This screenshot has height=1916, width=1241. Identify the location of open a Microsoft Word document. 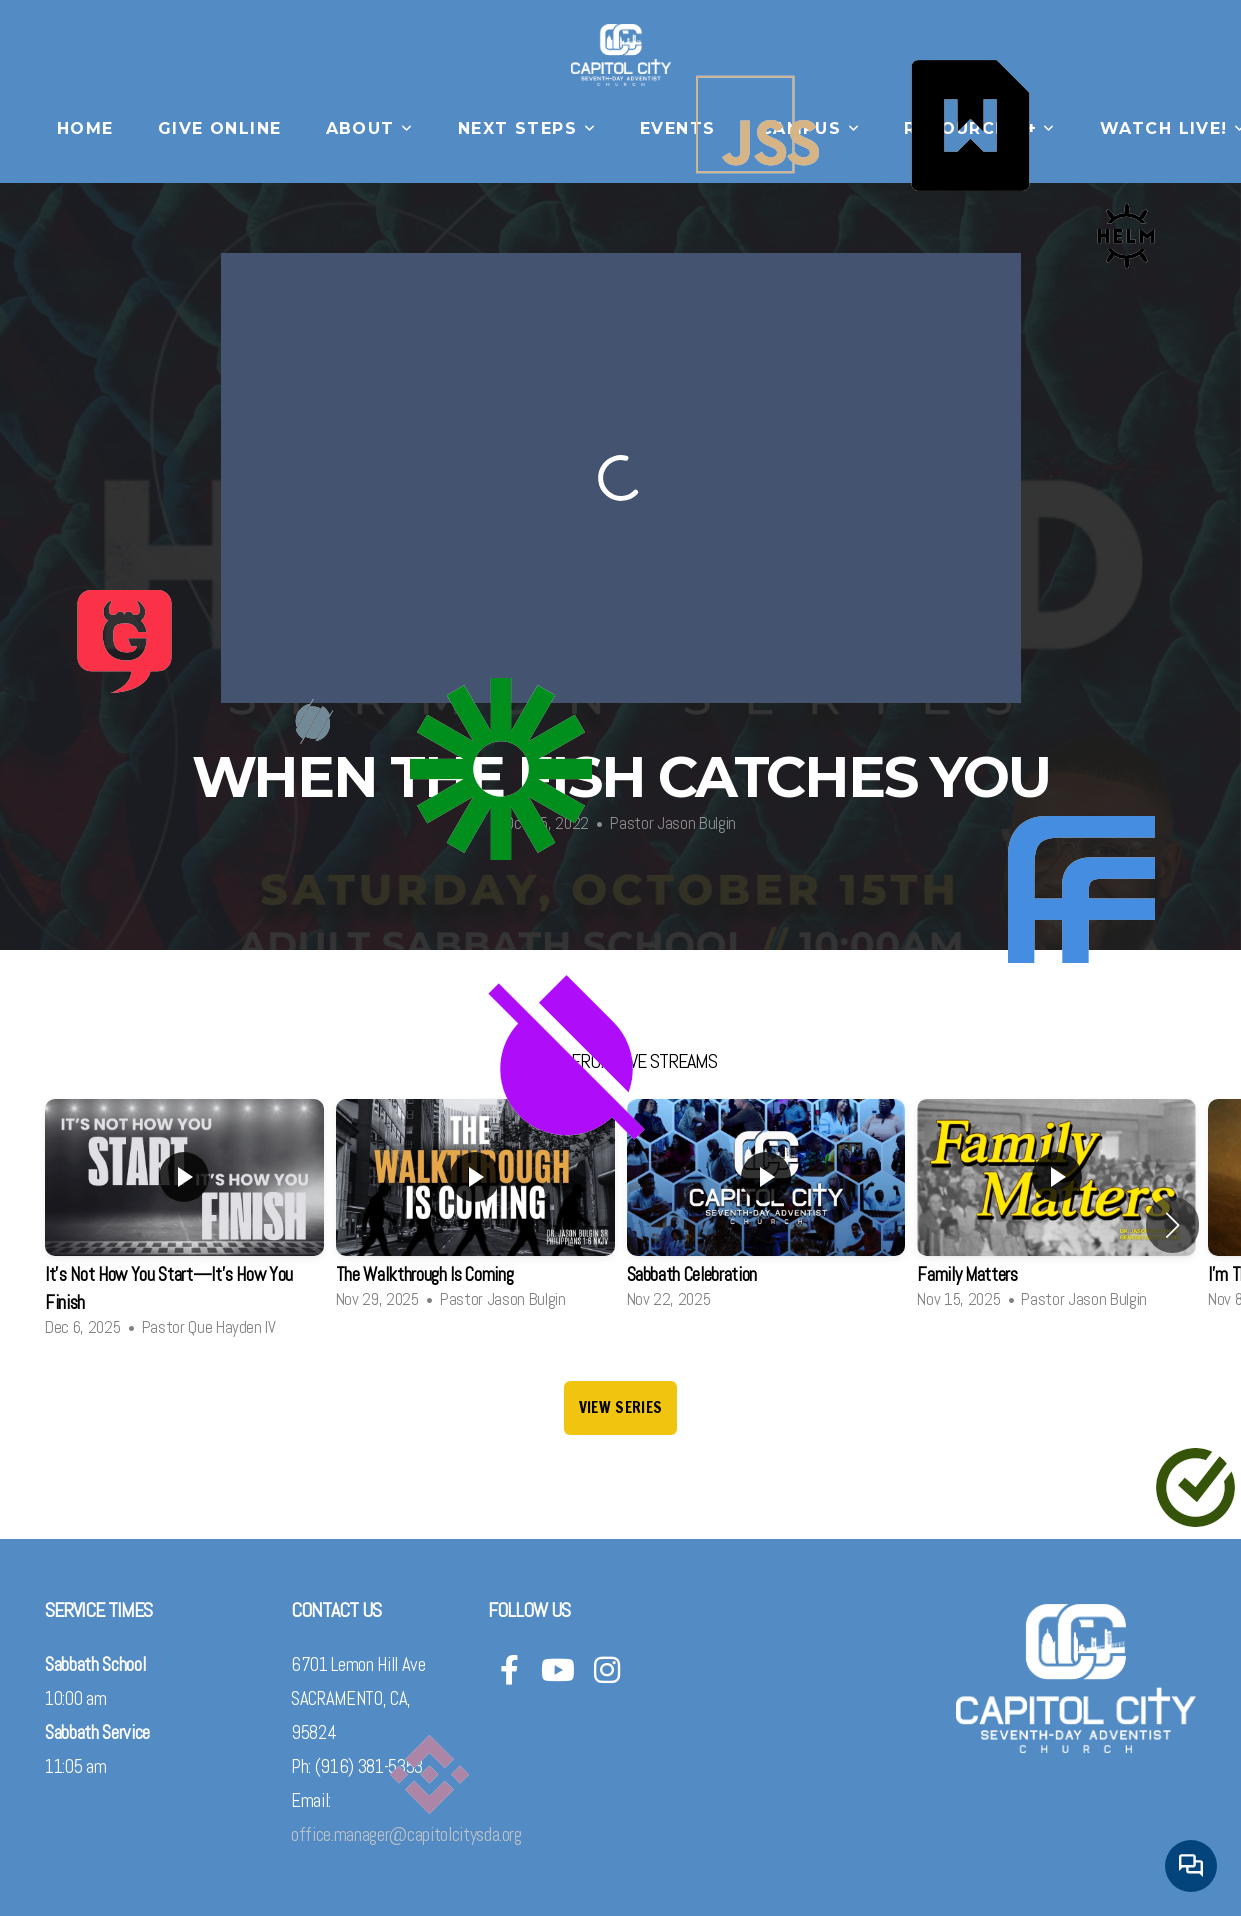
(970, 125).